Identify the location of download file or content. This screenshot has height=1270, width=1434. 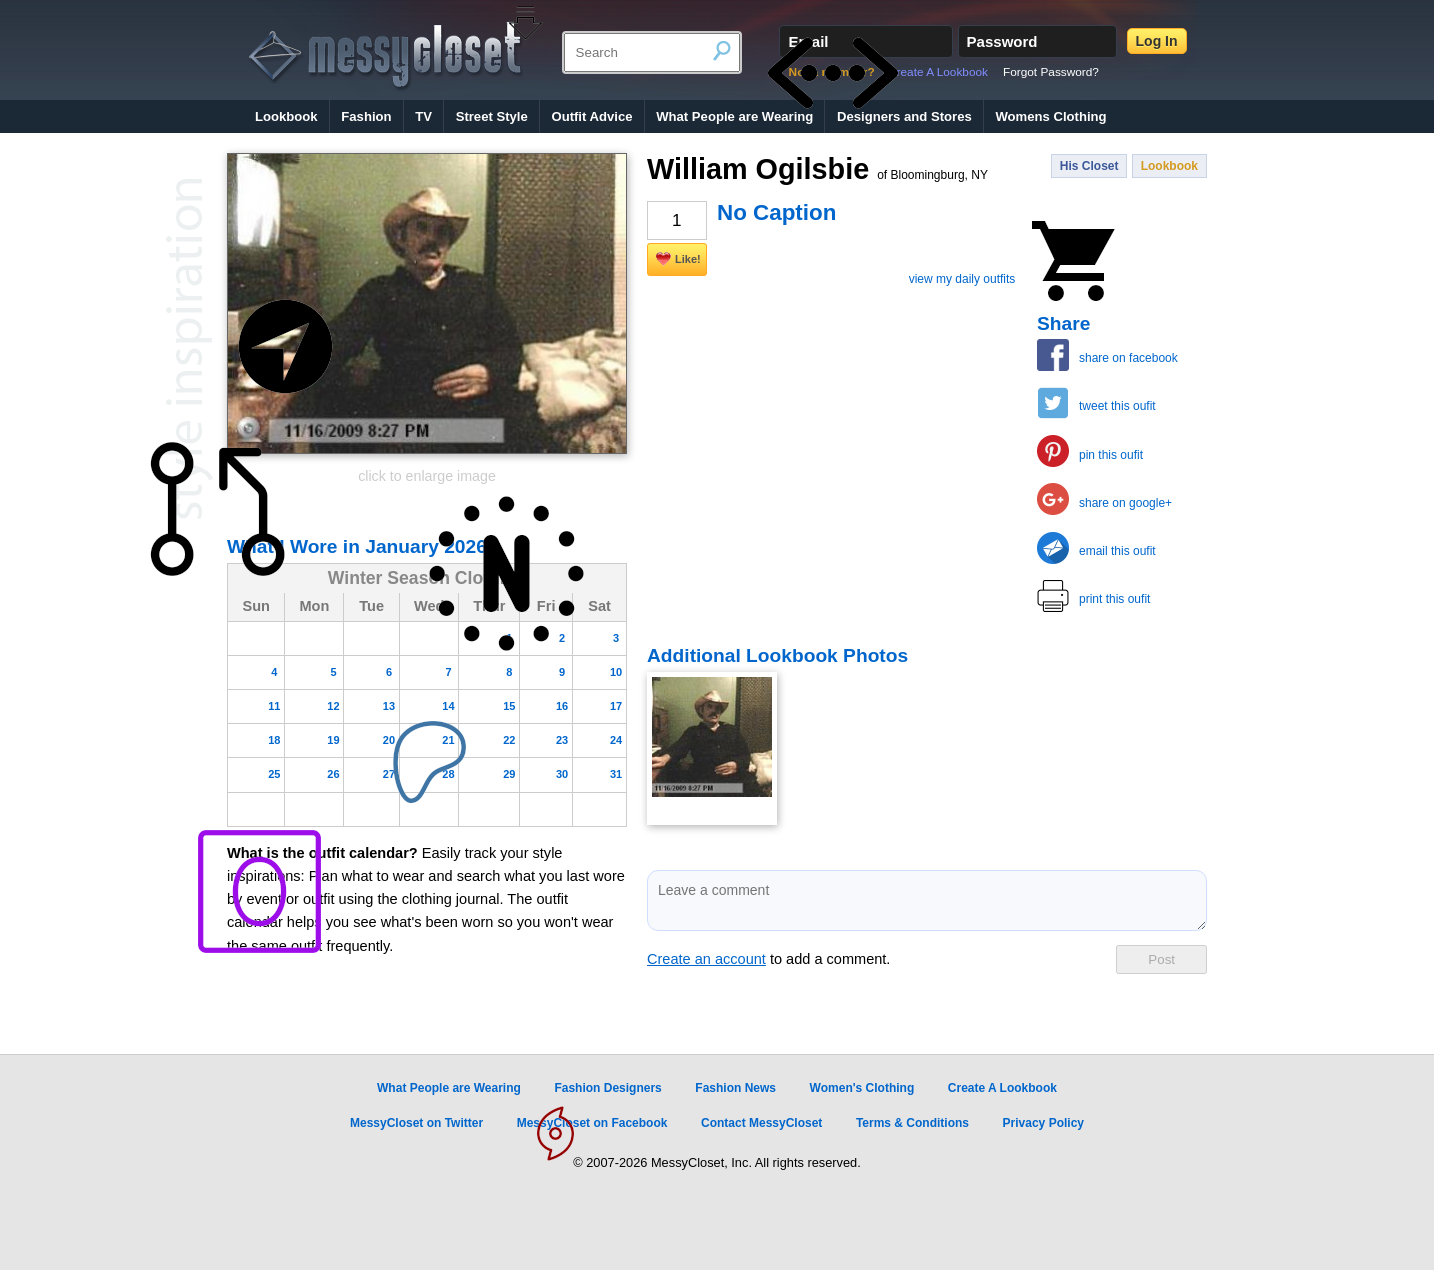
(525, 21).